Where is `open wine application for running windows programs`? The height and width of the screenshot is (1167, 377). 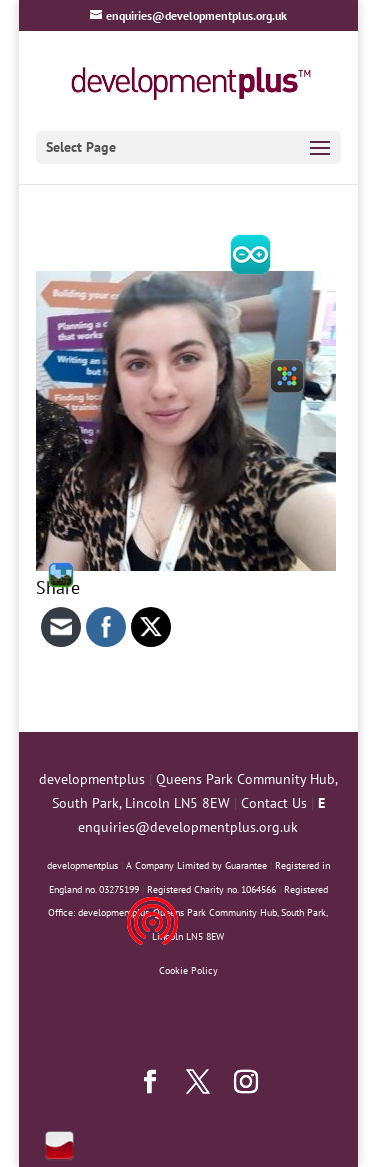
open wine application for running windows programs is located at coordinates (59, 1145).